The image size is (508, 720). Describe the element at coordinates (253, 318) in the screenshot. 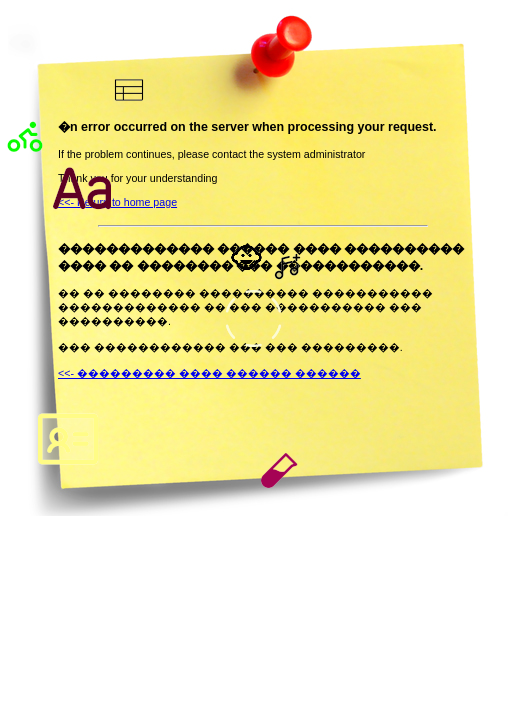

I see `indicates loading or processing in progress` at that location.